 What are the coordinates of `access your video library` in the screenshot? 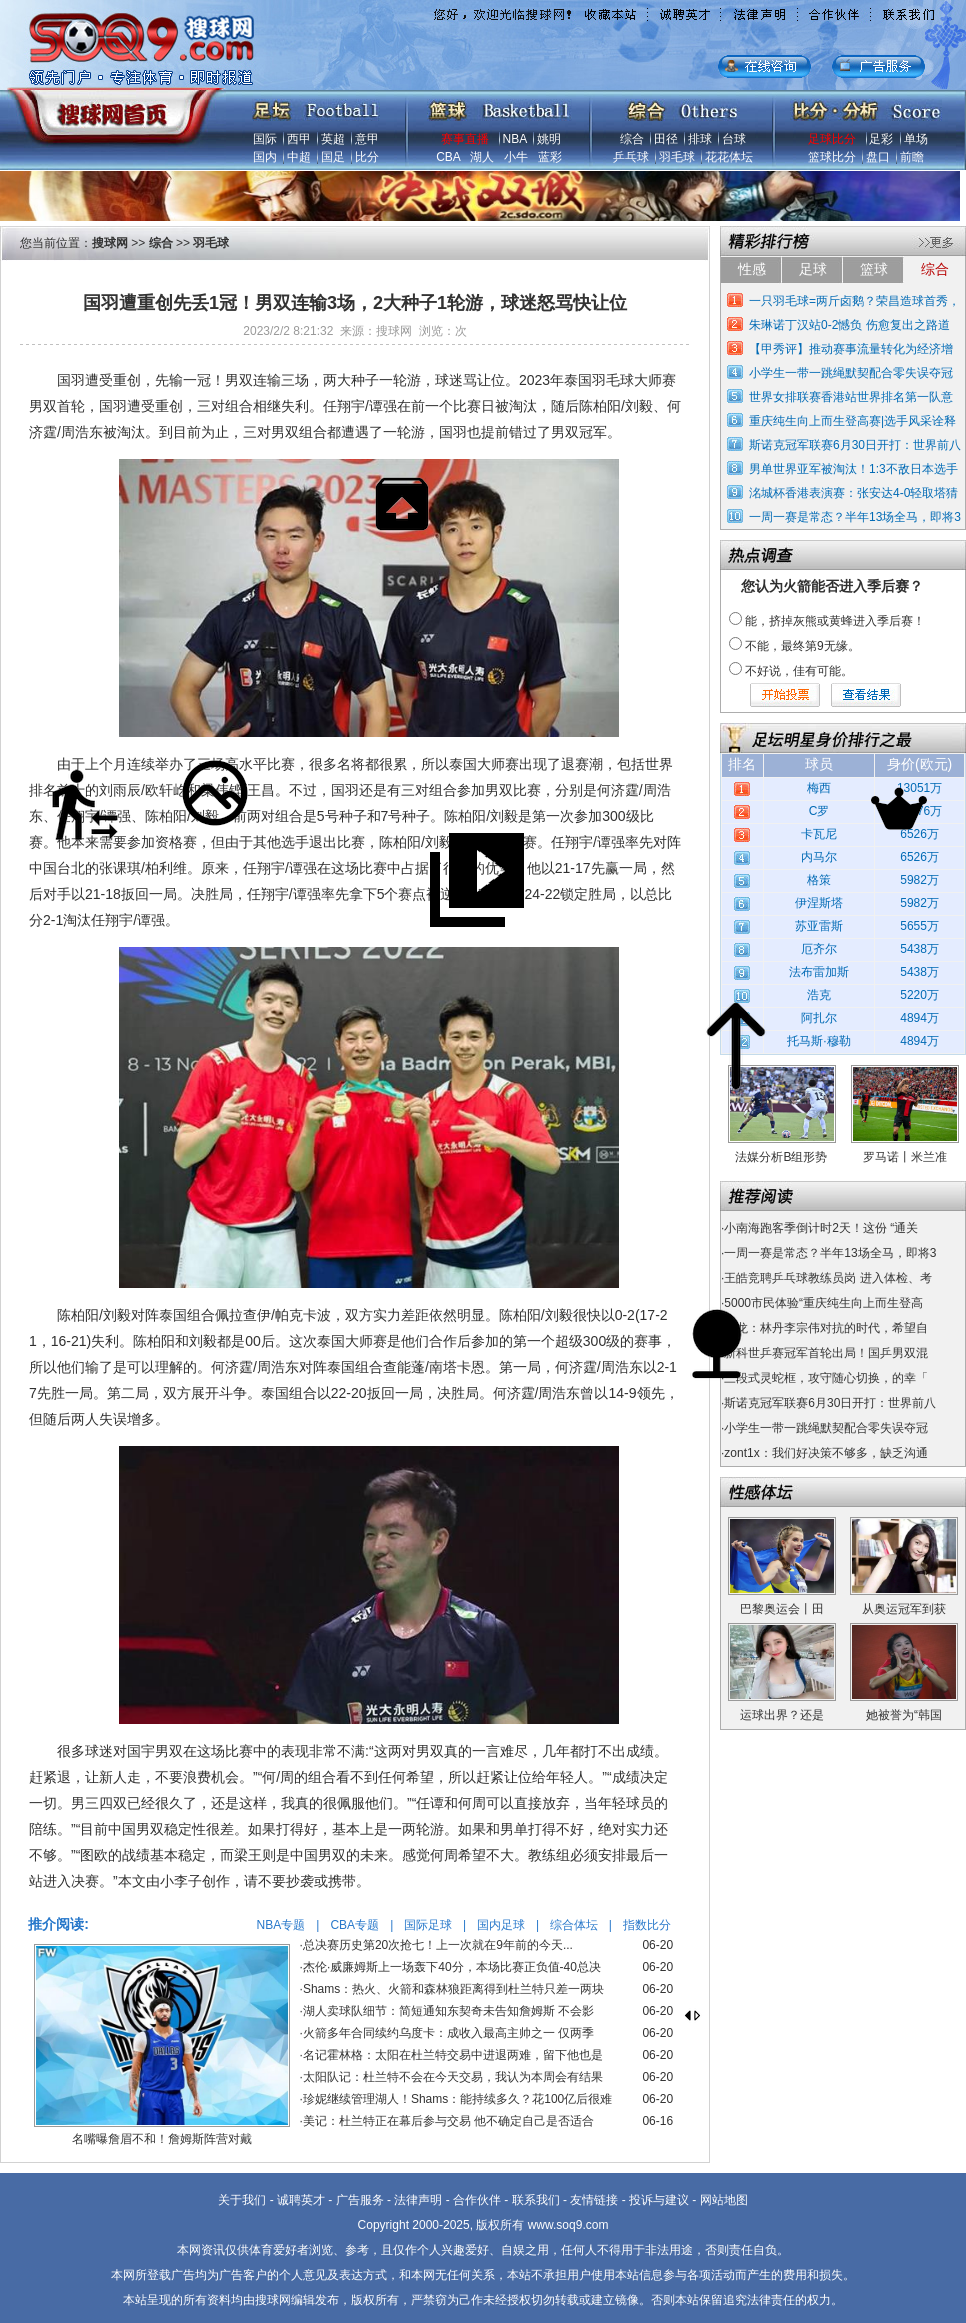 It's located at (477, 880).